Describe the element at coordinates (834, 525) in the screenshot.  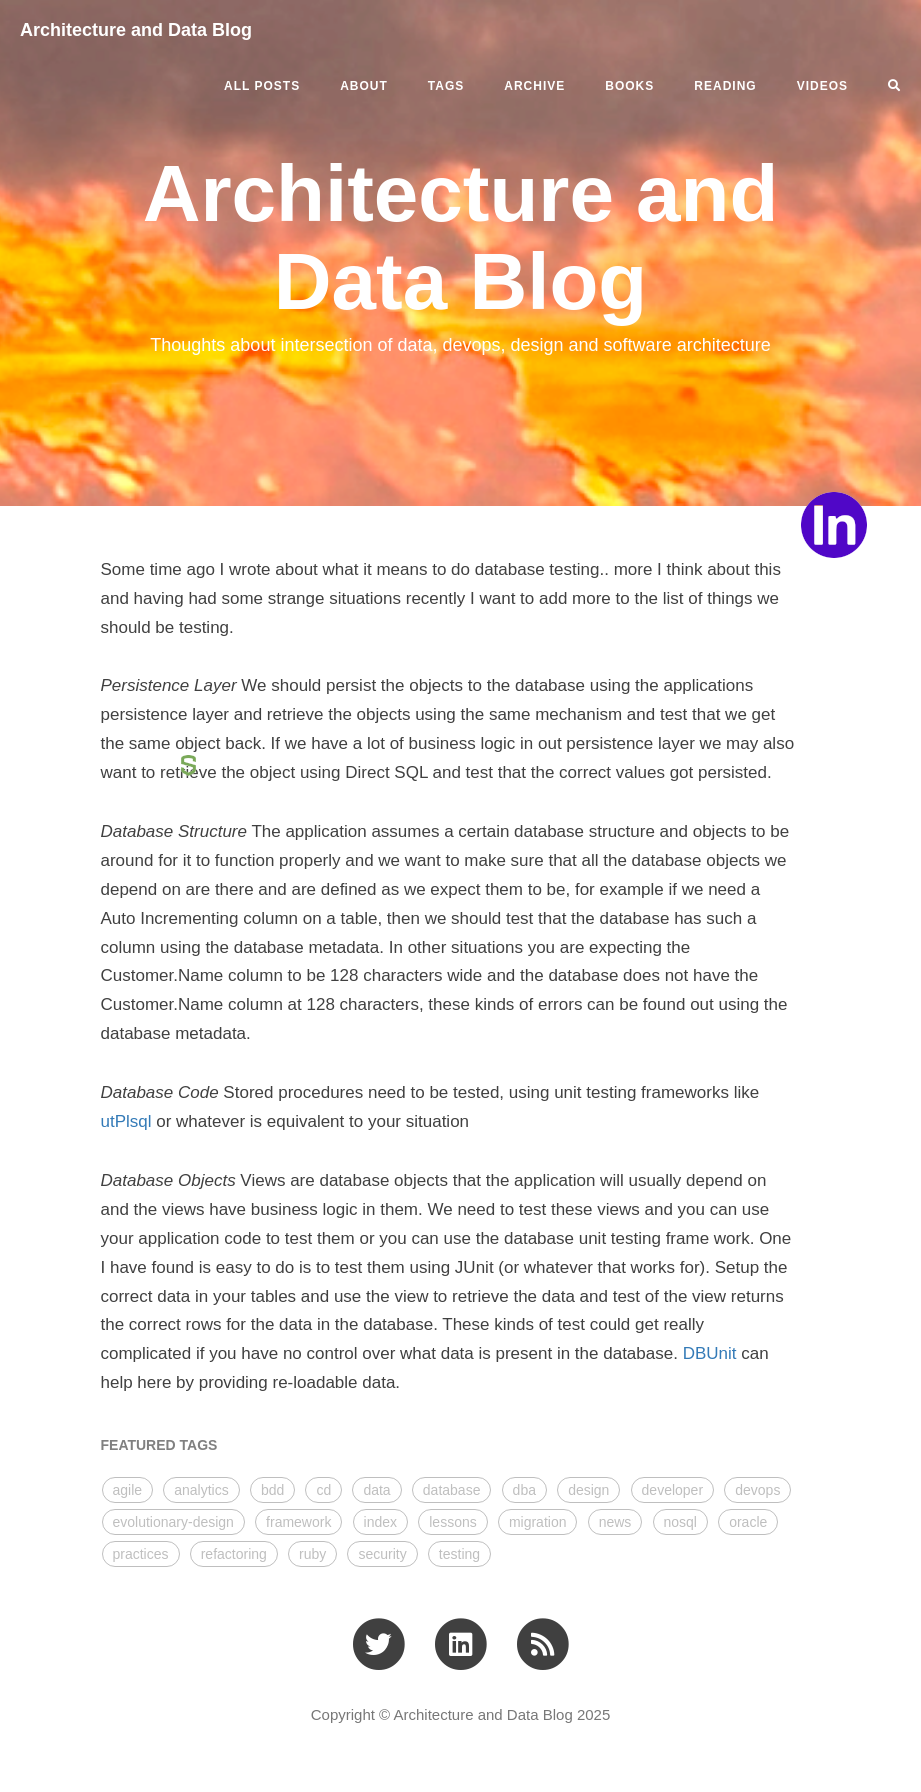
I see `LogMeIn brand logo` at that location.